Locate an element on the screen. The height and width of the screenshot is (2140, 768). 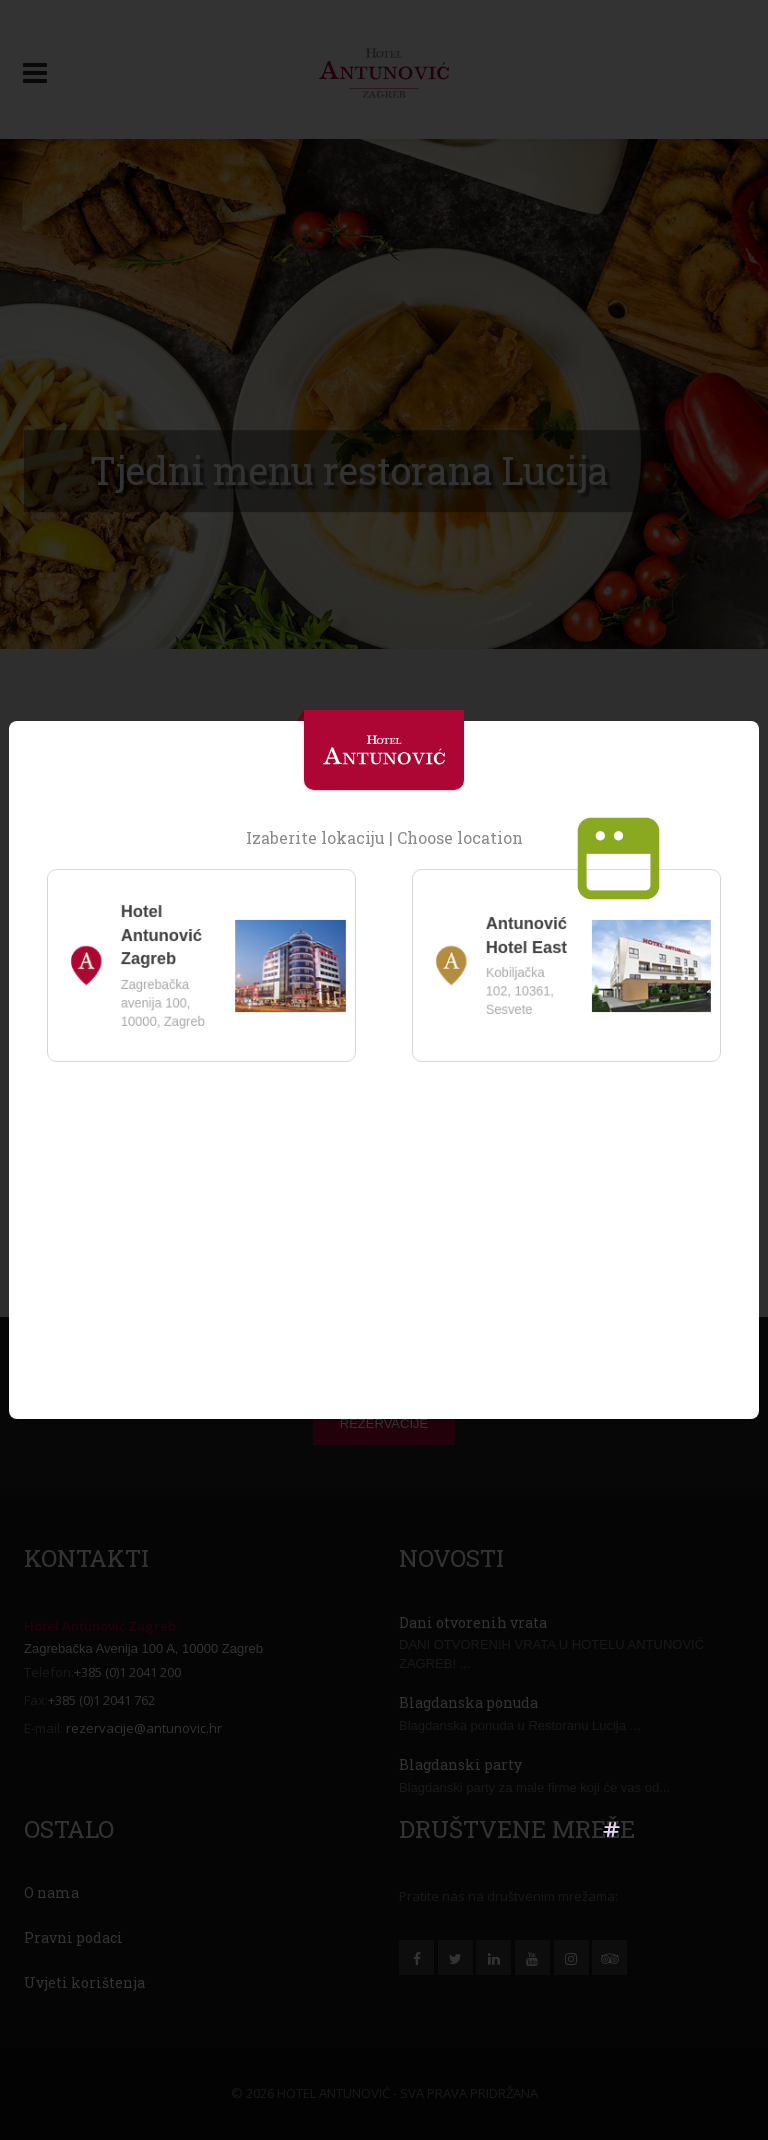
open web browser is located at coordinates (618, 858).